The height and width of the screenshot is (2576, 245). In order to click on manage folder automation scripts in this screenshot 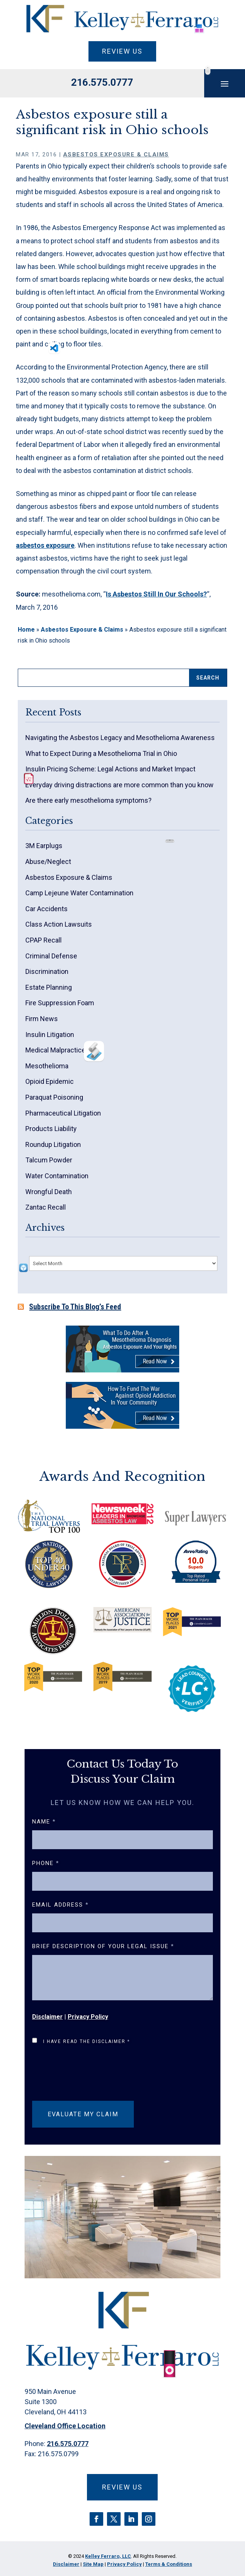, I will do `click(94, 1051)`.